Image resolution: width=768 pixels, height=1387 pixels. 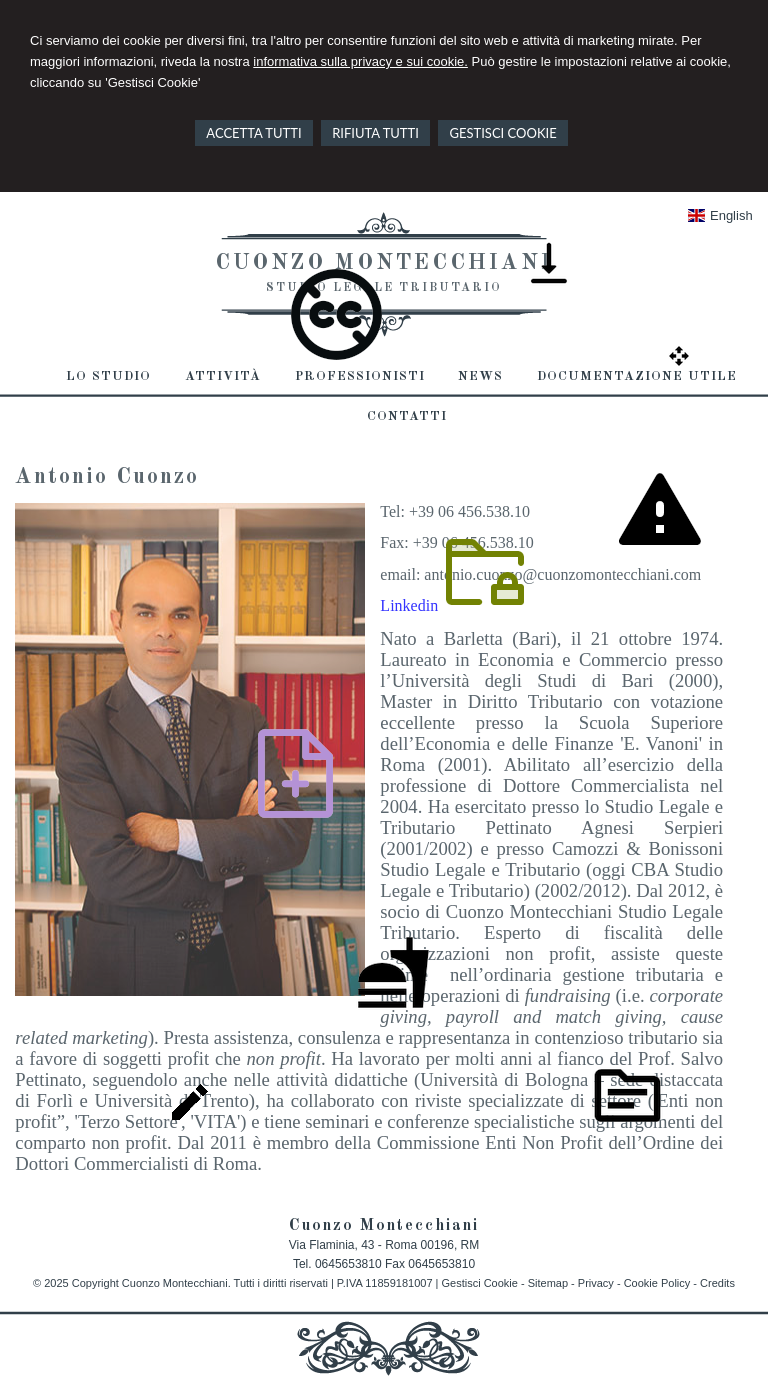 I want to click on align content to the bottom edge, so click(x=549, y=263).